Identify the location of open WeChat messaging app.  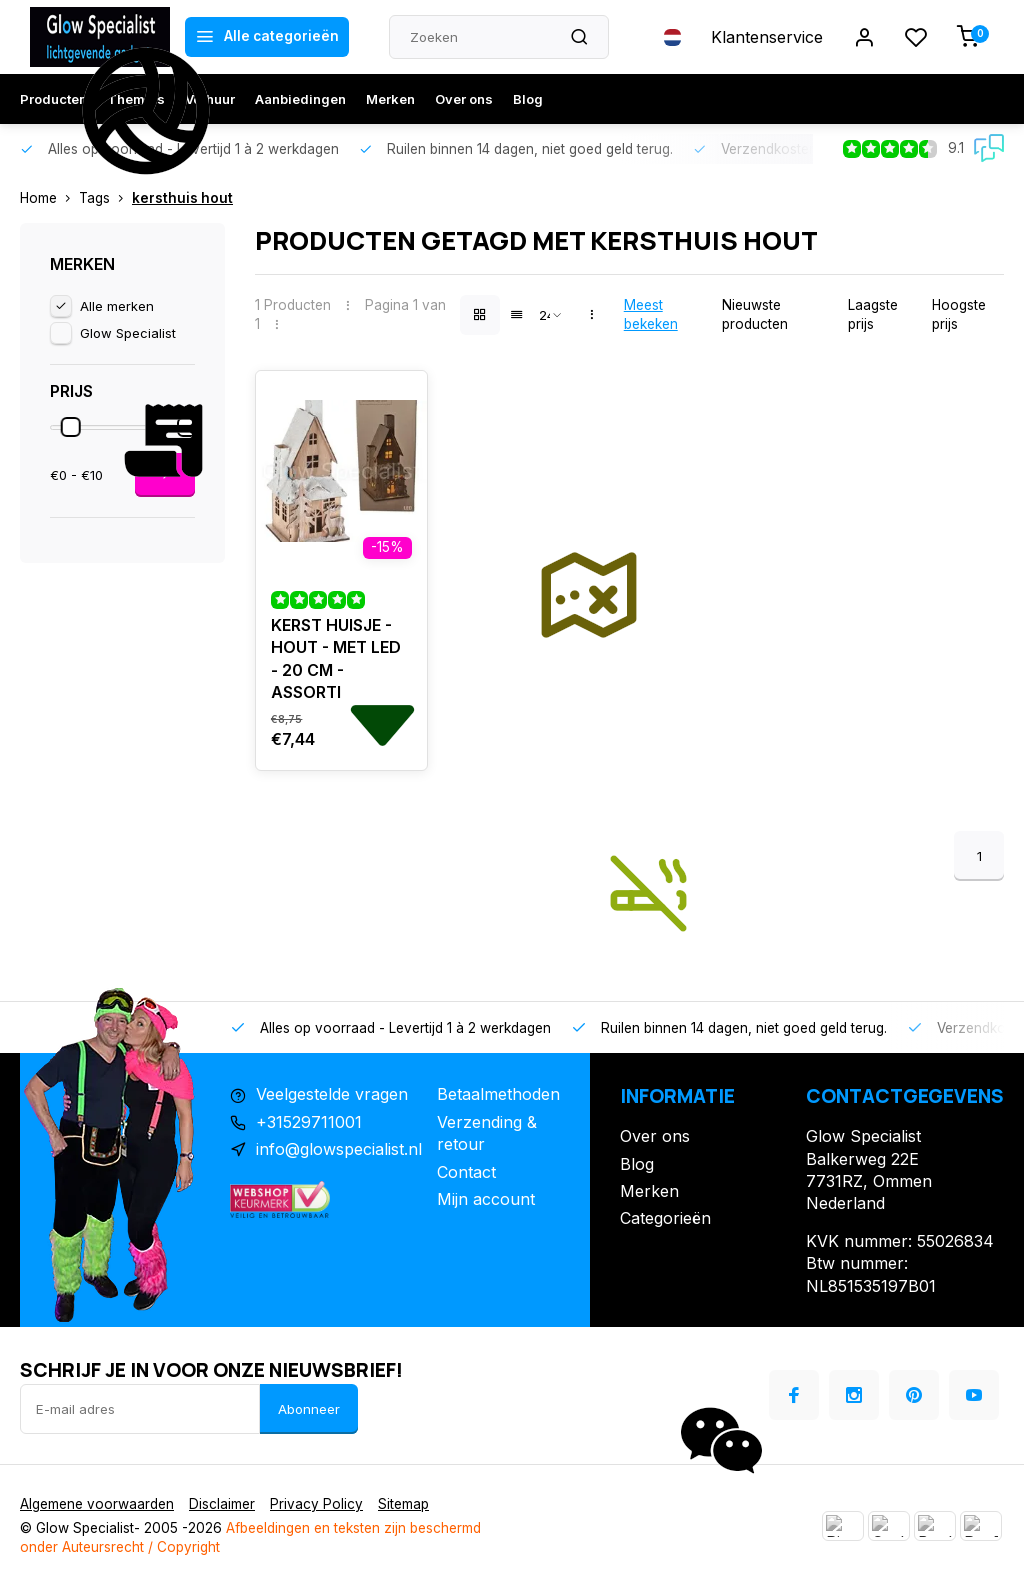
(721, 1440).